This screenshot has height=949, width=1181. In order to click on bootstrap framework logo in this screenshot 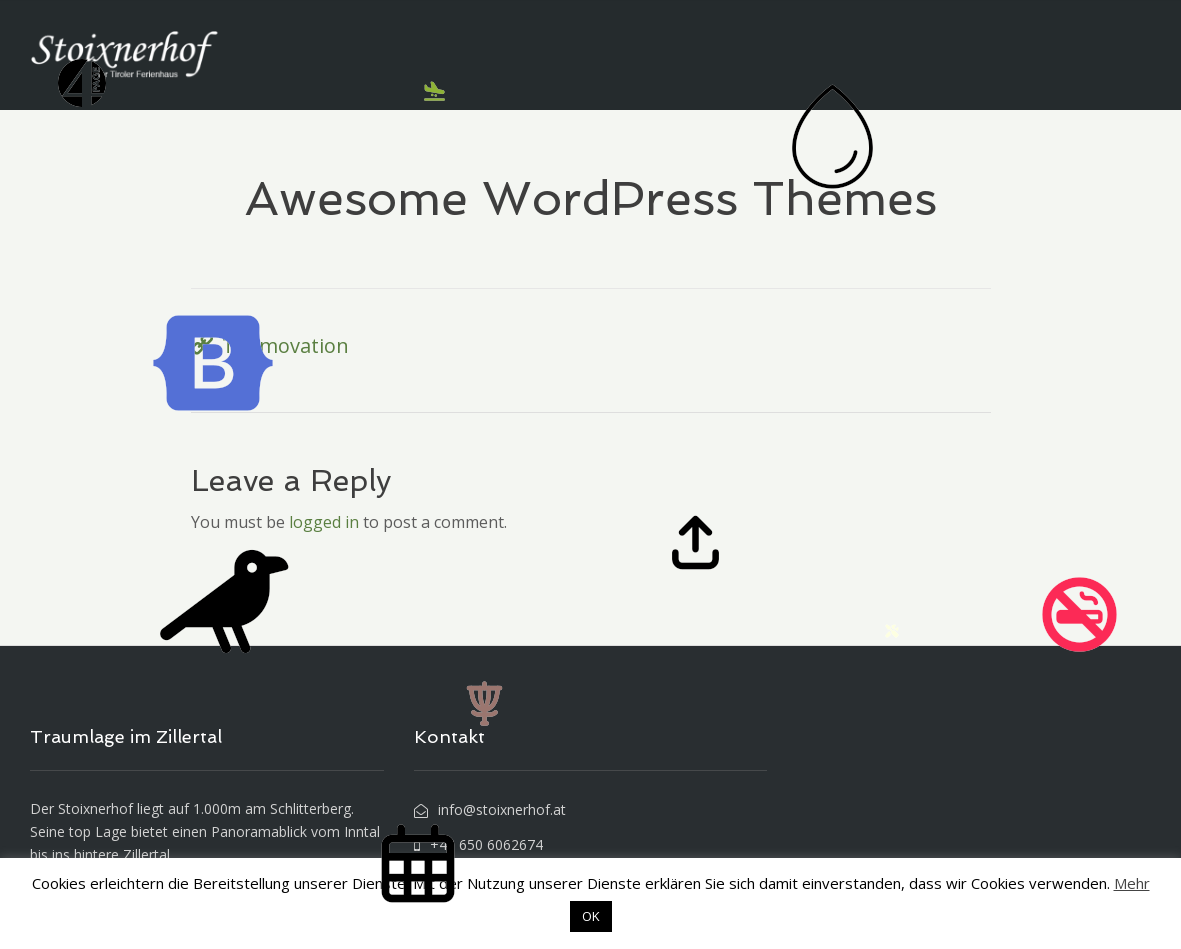, I will do `click(213, 363)`.